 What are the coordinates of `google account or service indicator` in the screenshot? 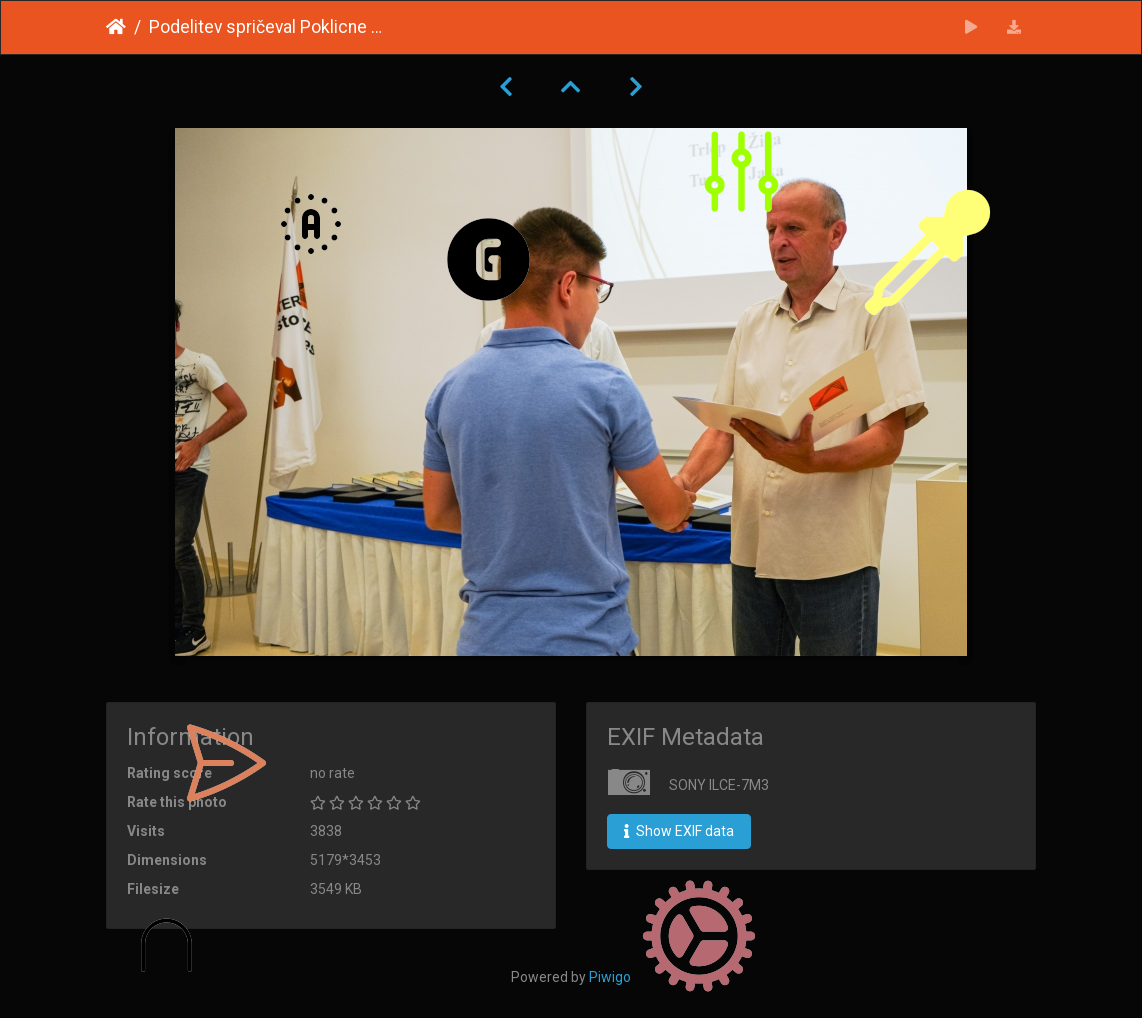 It's located at (488, 259).